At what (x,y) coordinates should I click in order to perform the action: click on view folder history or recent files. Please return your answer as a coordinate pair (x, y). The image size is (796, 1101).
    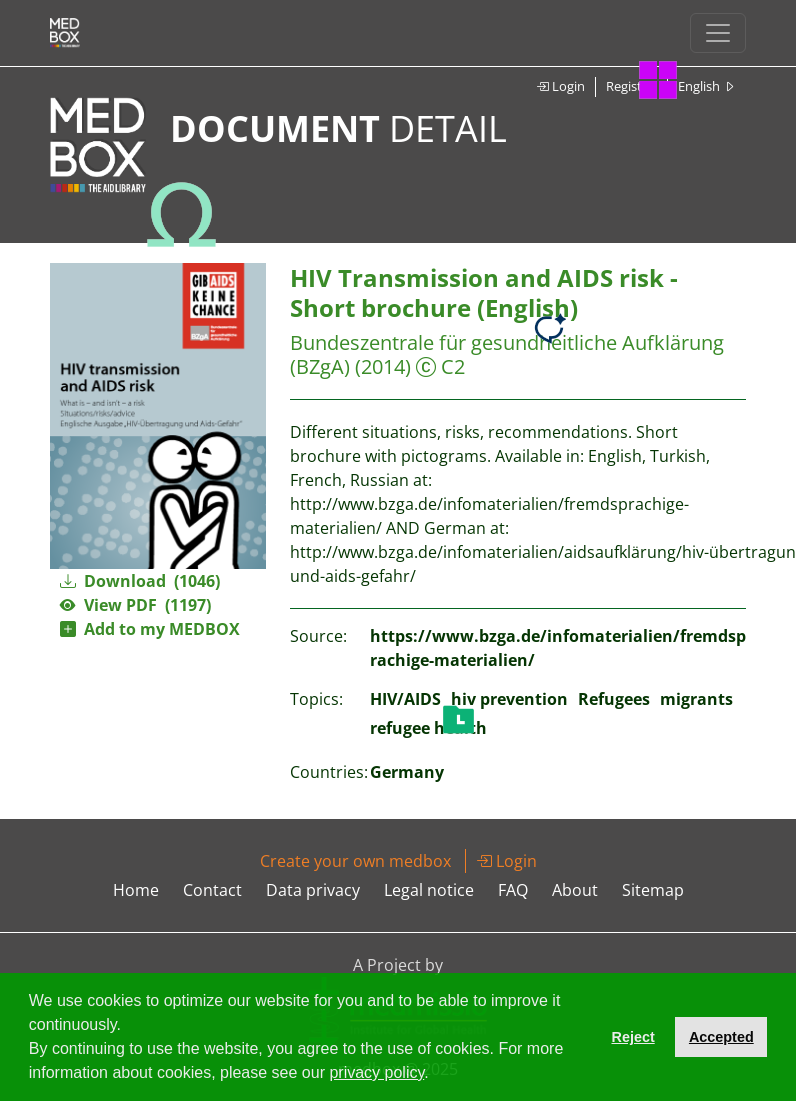
    Looking at the image, I should click on (458, 719).